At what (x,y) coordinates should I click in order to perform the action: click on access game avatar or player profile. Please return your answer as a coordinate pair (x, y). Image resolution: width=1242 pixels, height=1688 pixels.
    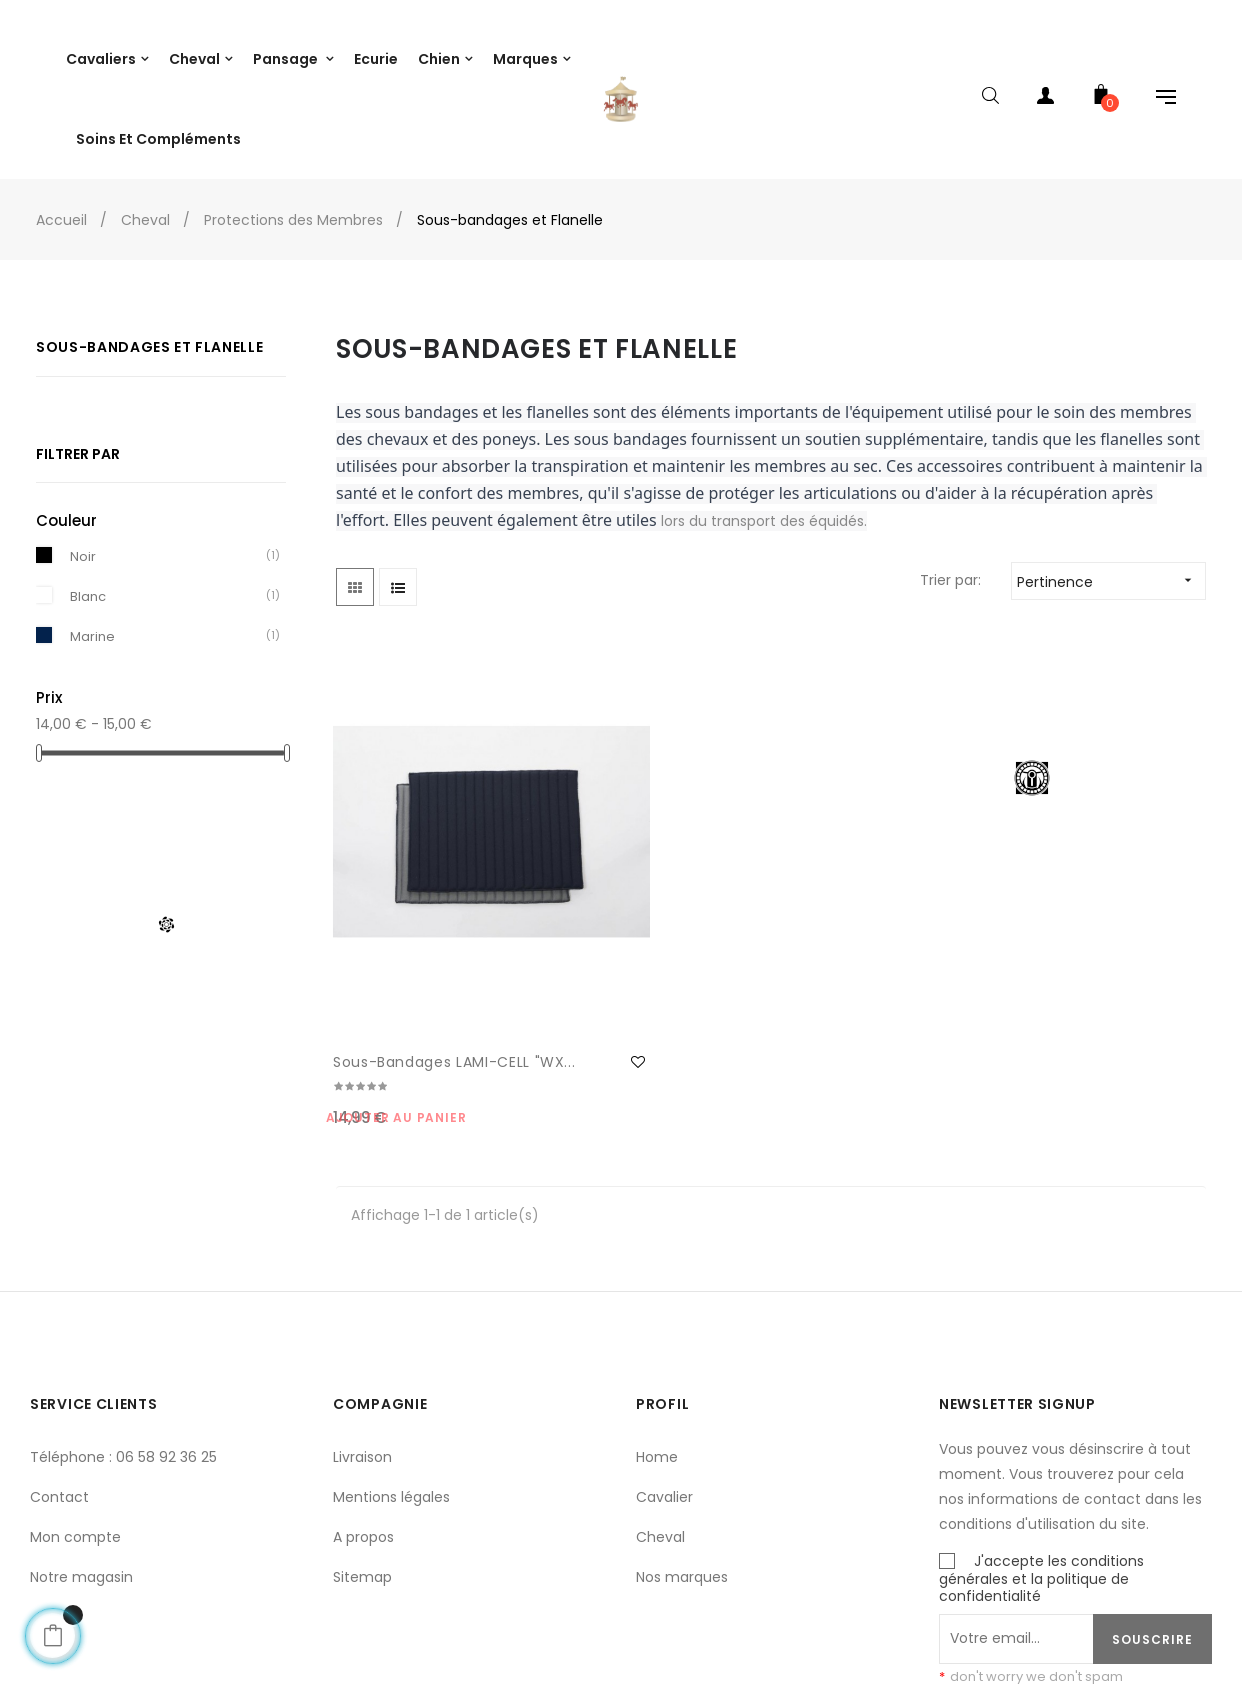
    Looking at the image, I should click on (1032, 778).